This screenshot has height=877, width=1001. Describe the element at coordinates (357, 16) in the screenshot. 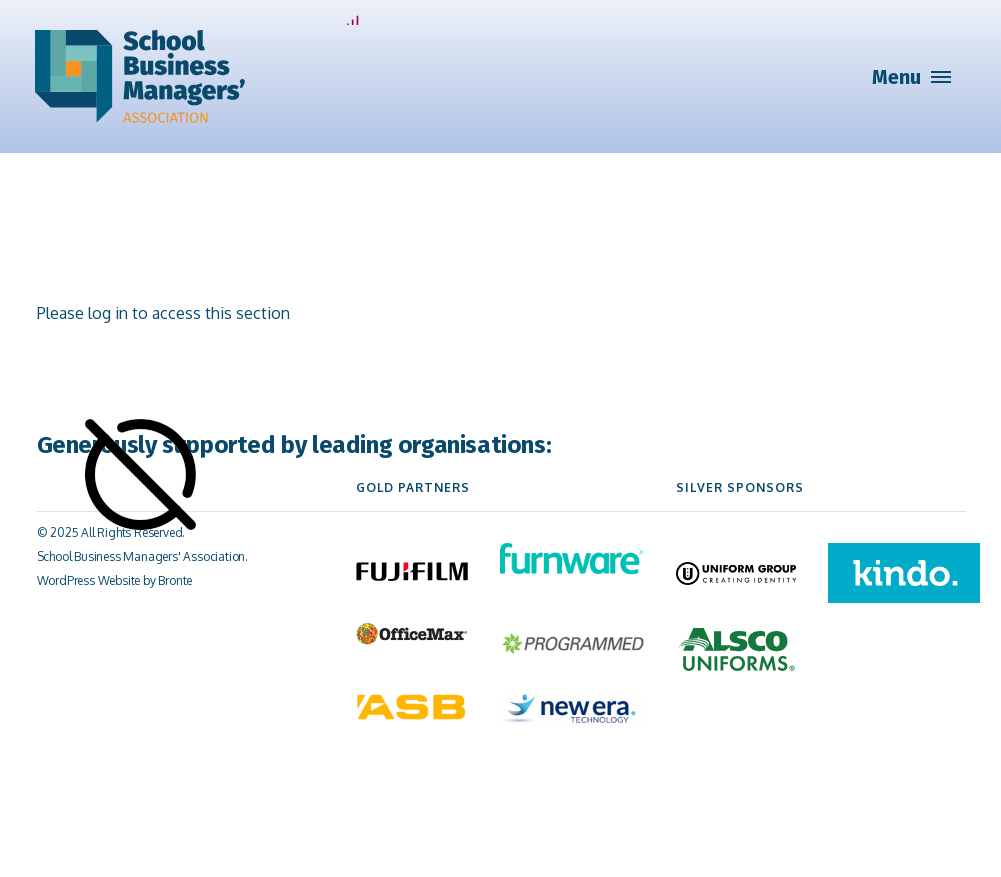

I see `indicates medium signal strength` at that location.